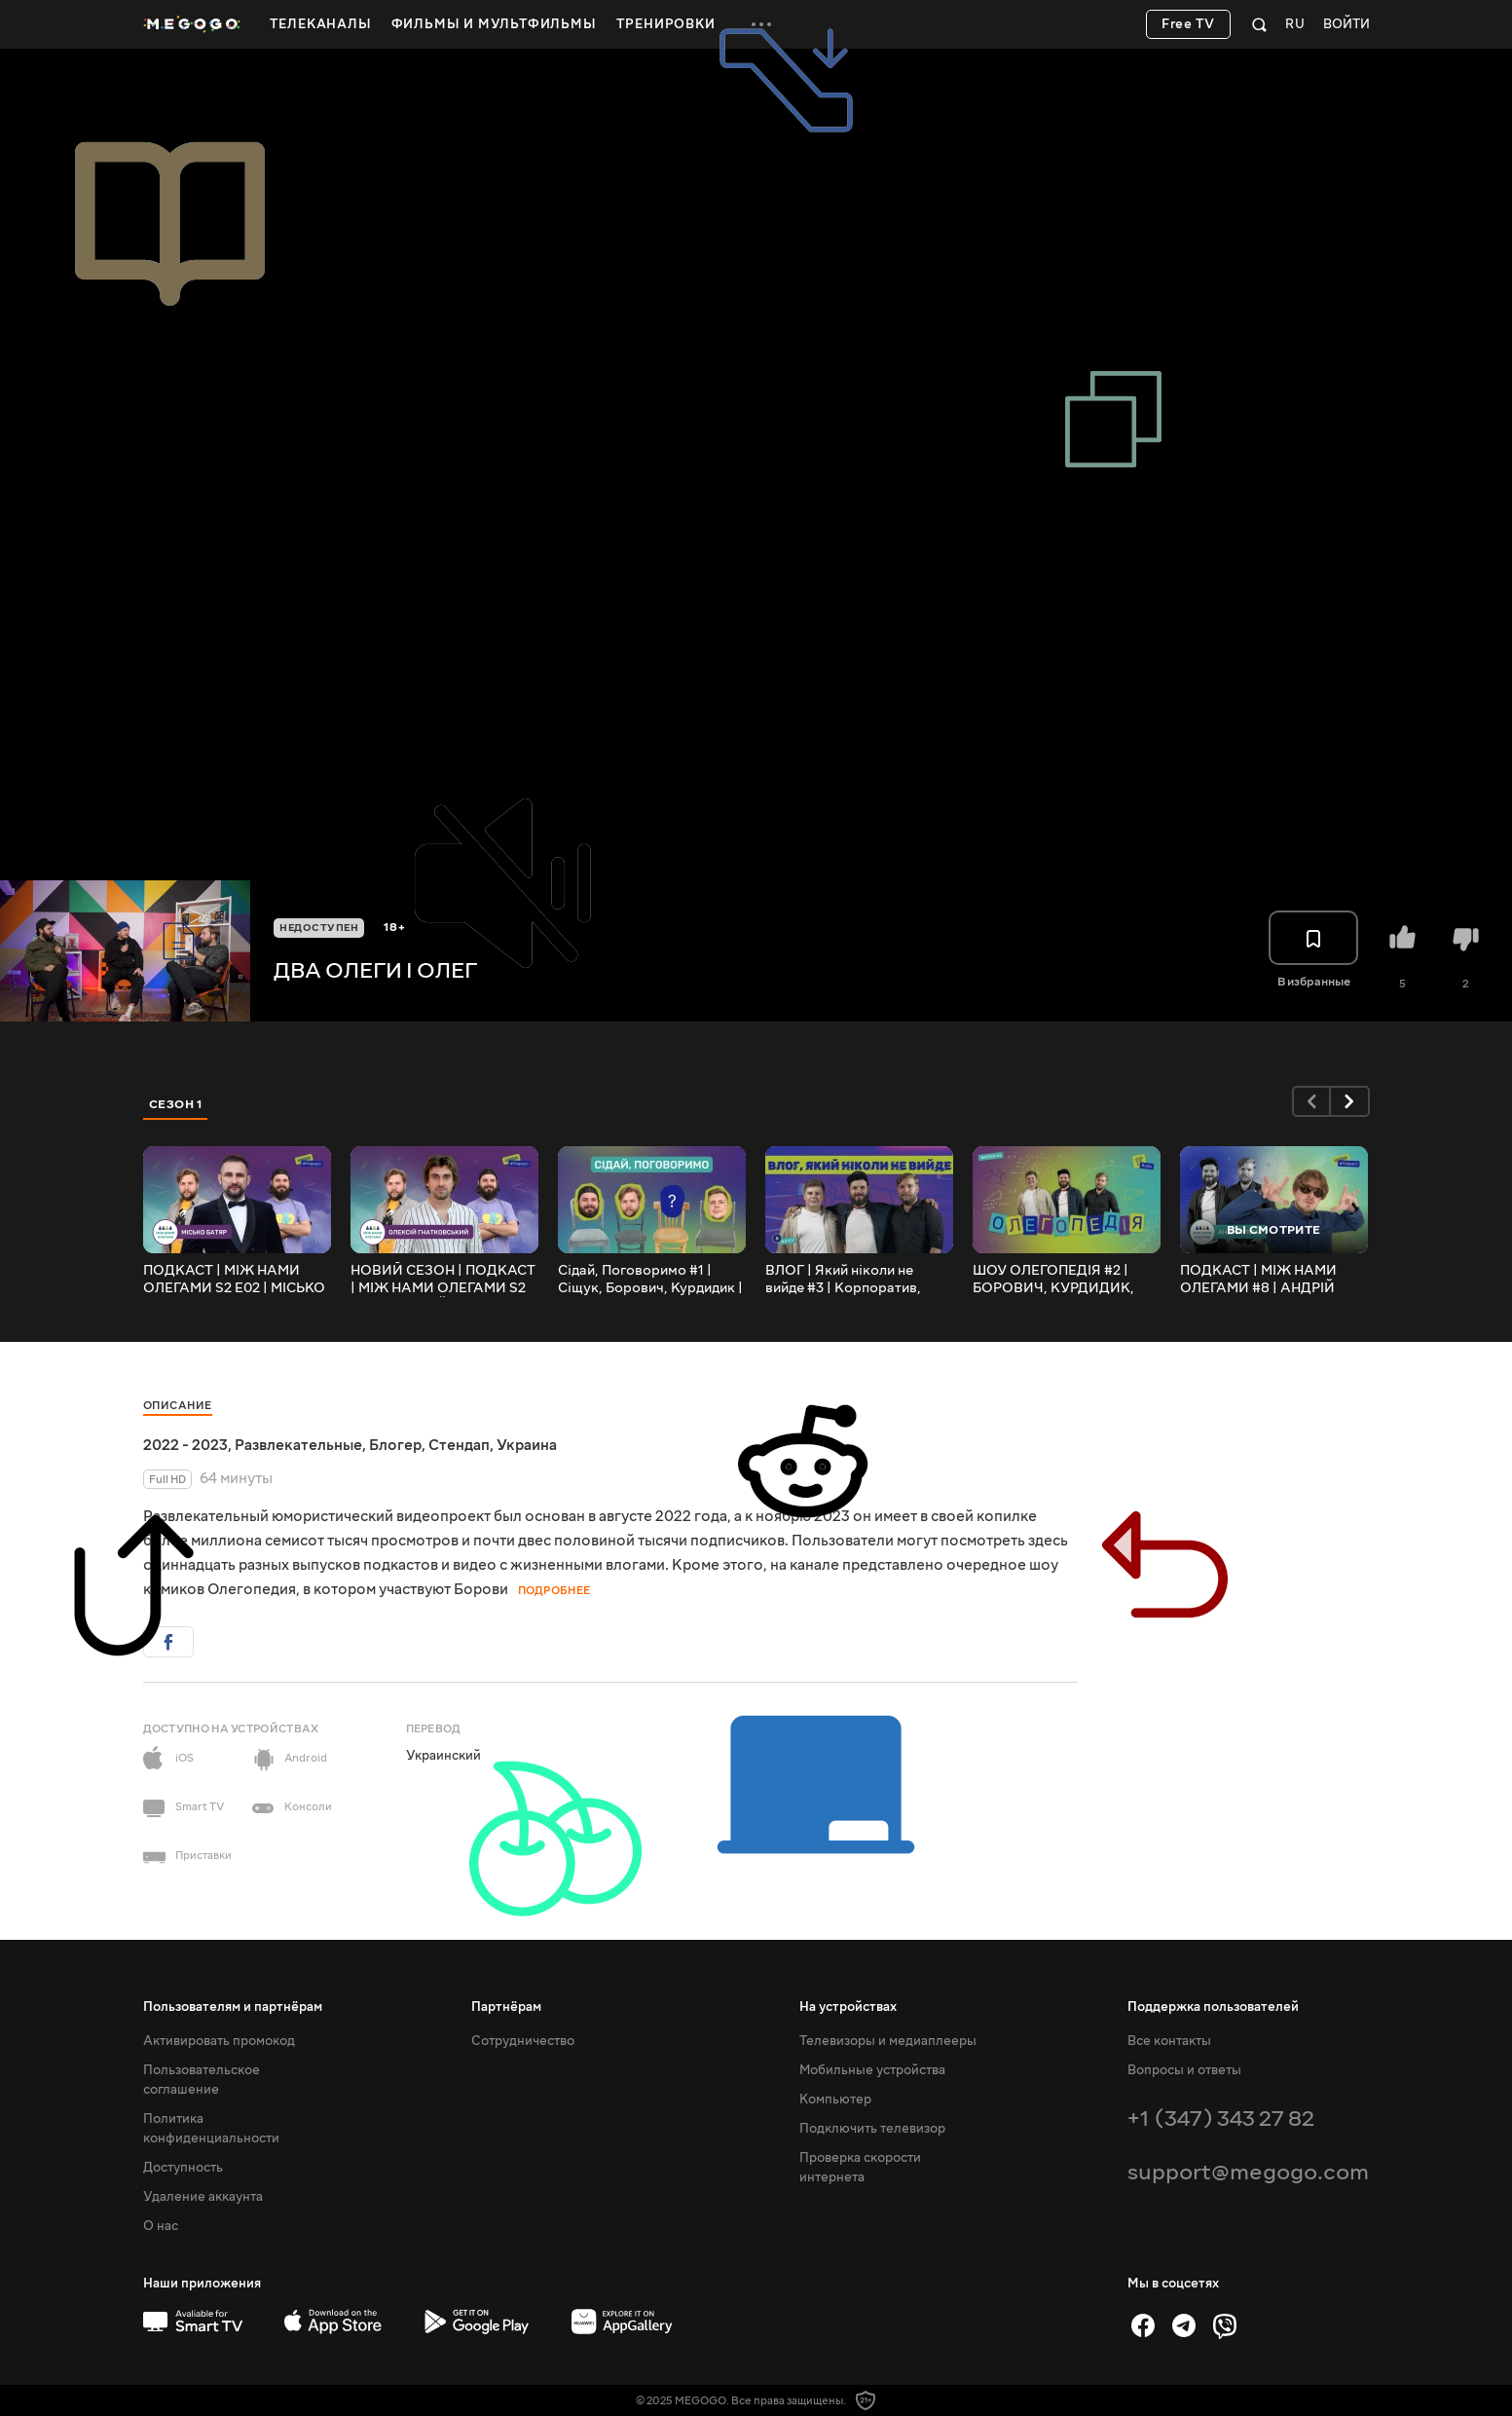  What do you see at coordinates (1164, 1569) in the screenshot?
I see `undo previous action` at bounding box center [1164, 1569].